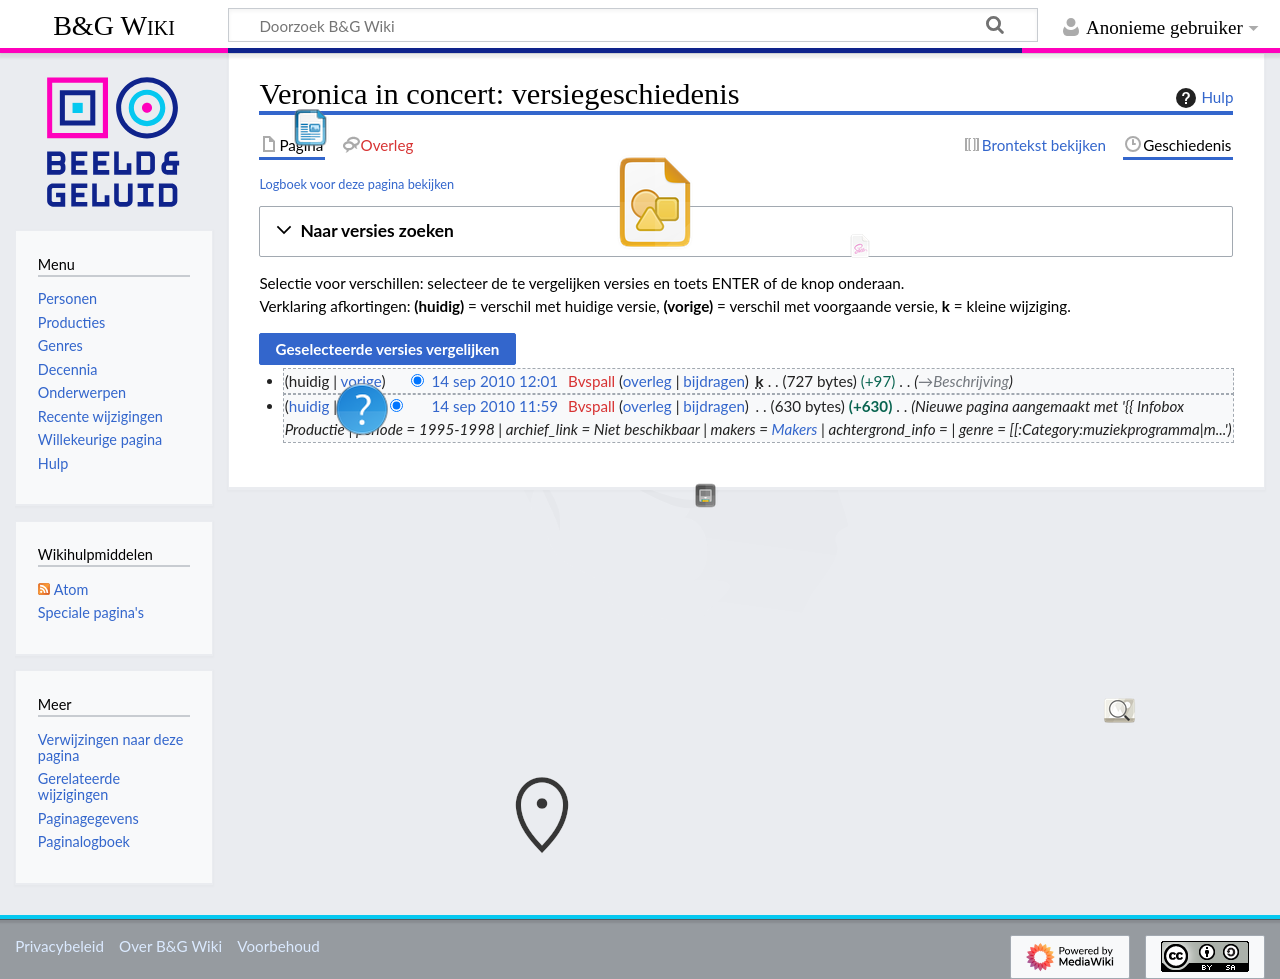 The image size is (1280, 979). Describe the element at coordinates (310, 127) in the screenshot. I see `open a text document file` at that location.